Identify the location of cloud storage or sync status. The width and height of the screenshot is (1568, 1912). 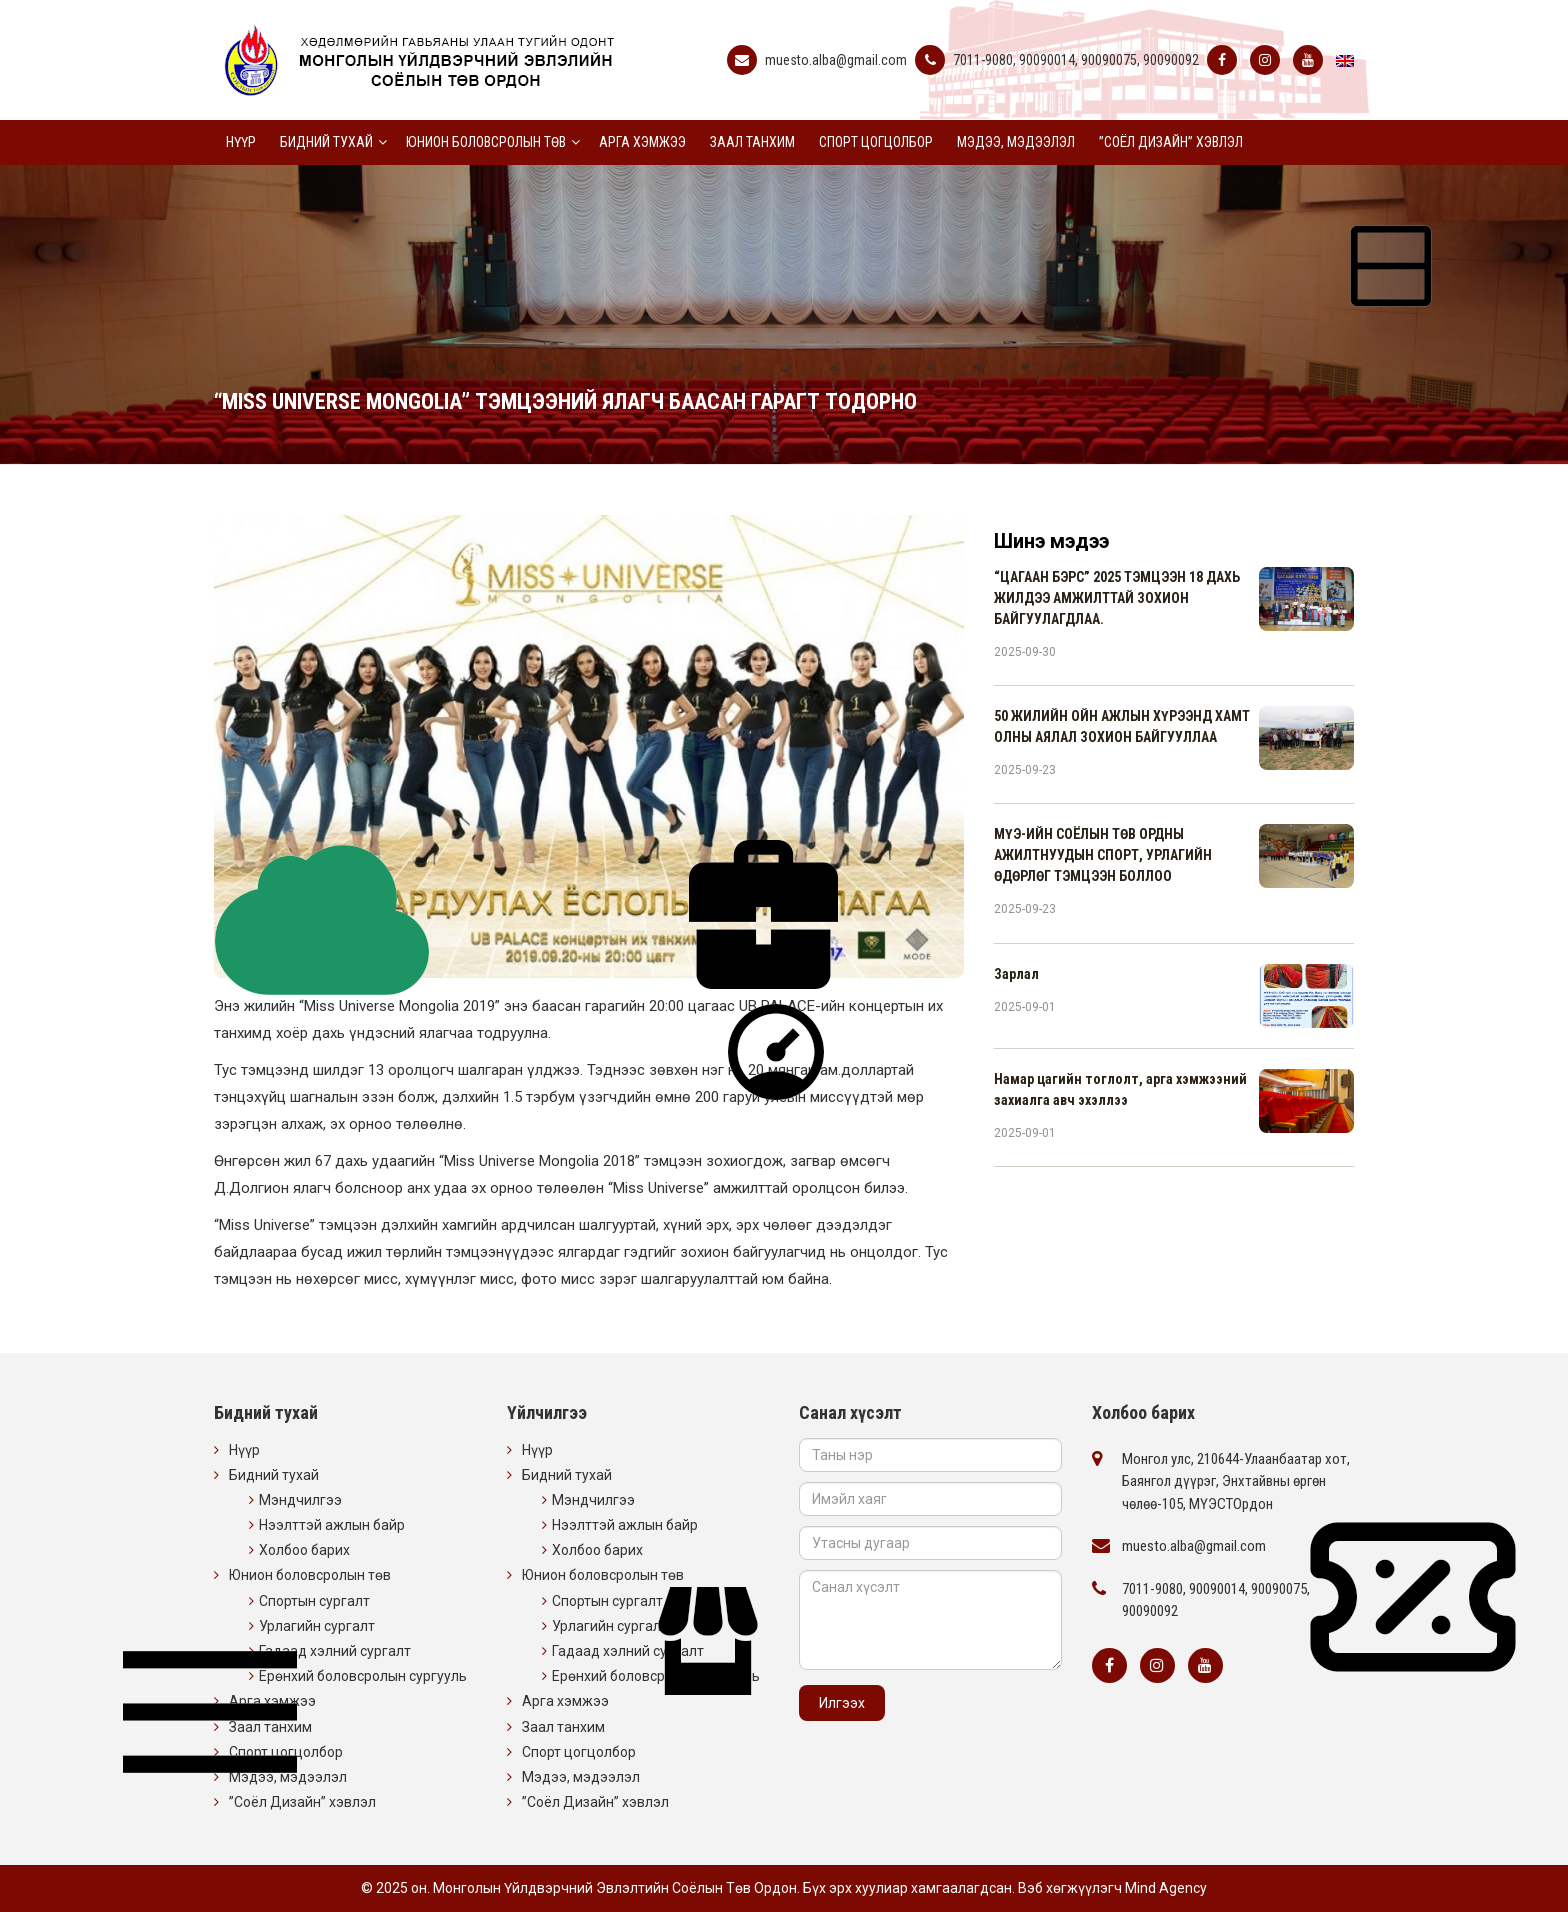
(322, 920).